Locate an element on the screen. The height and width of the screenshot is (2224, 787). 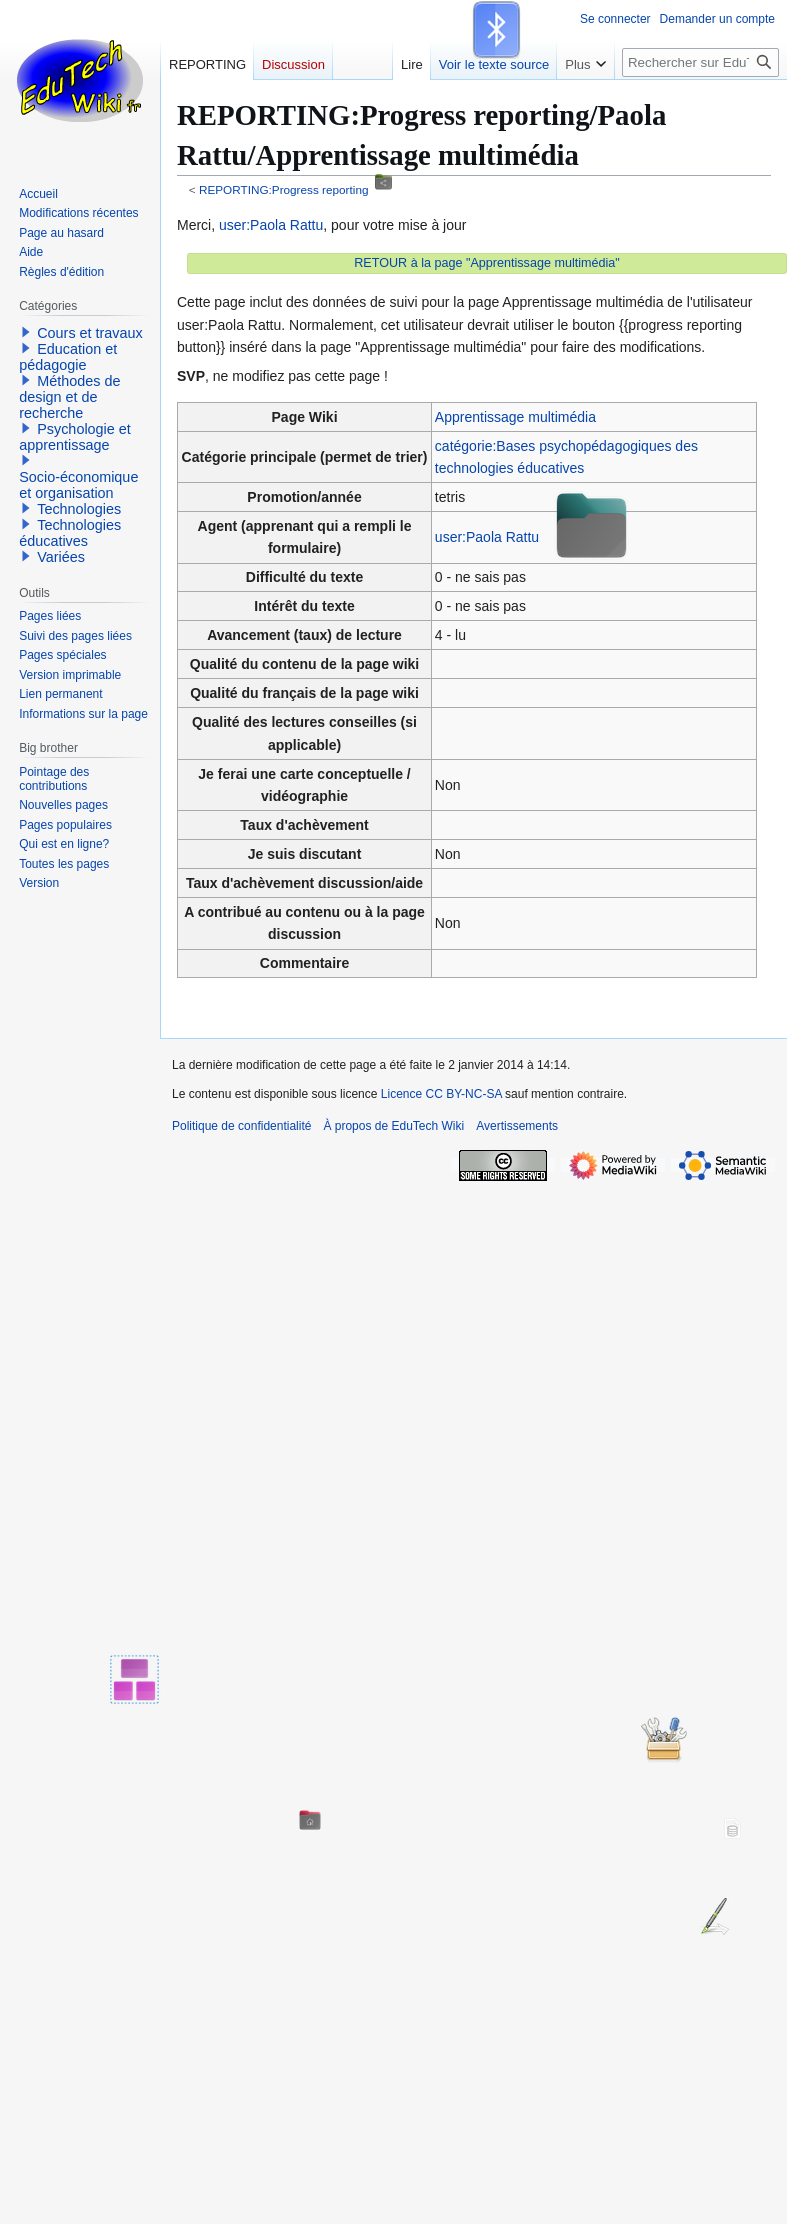
indicates bluetooth is currently active and connected is located at coordinates (496, 29).